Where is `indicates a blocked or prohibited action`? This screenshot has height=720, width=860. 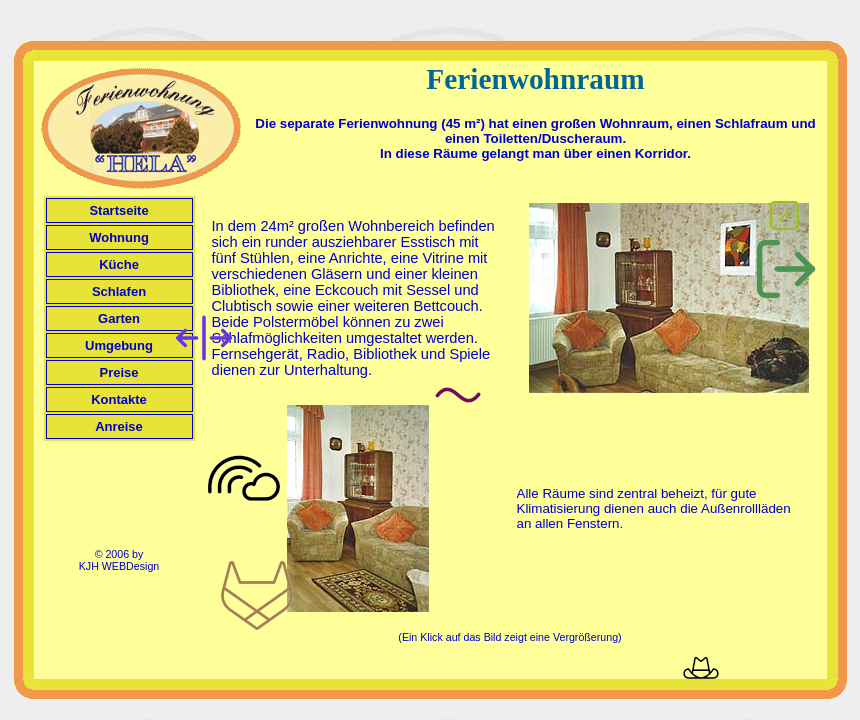
indicates a blocked or prohibited action is located at coordinates (784, 215).